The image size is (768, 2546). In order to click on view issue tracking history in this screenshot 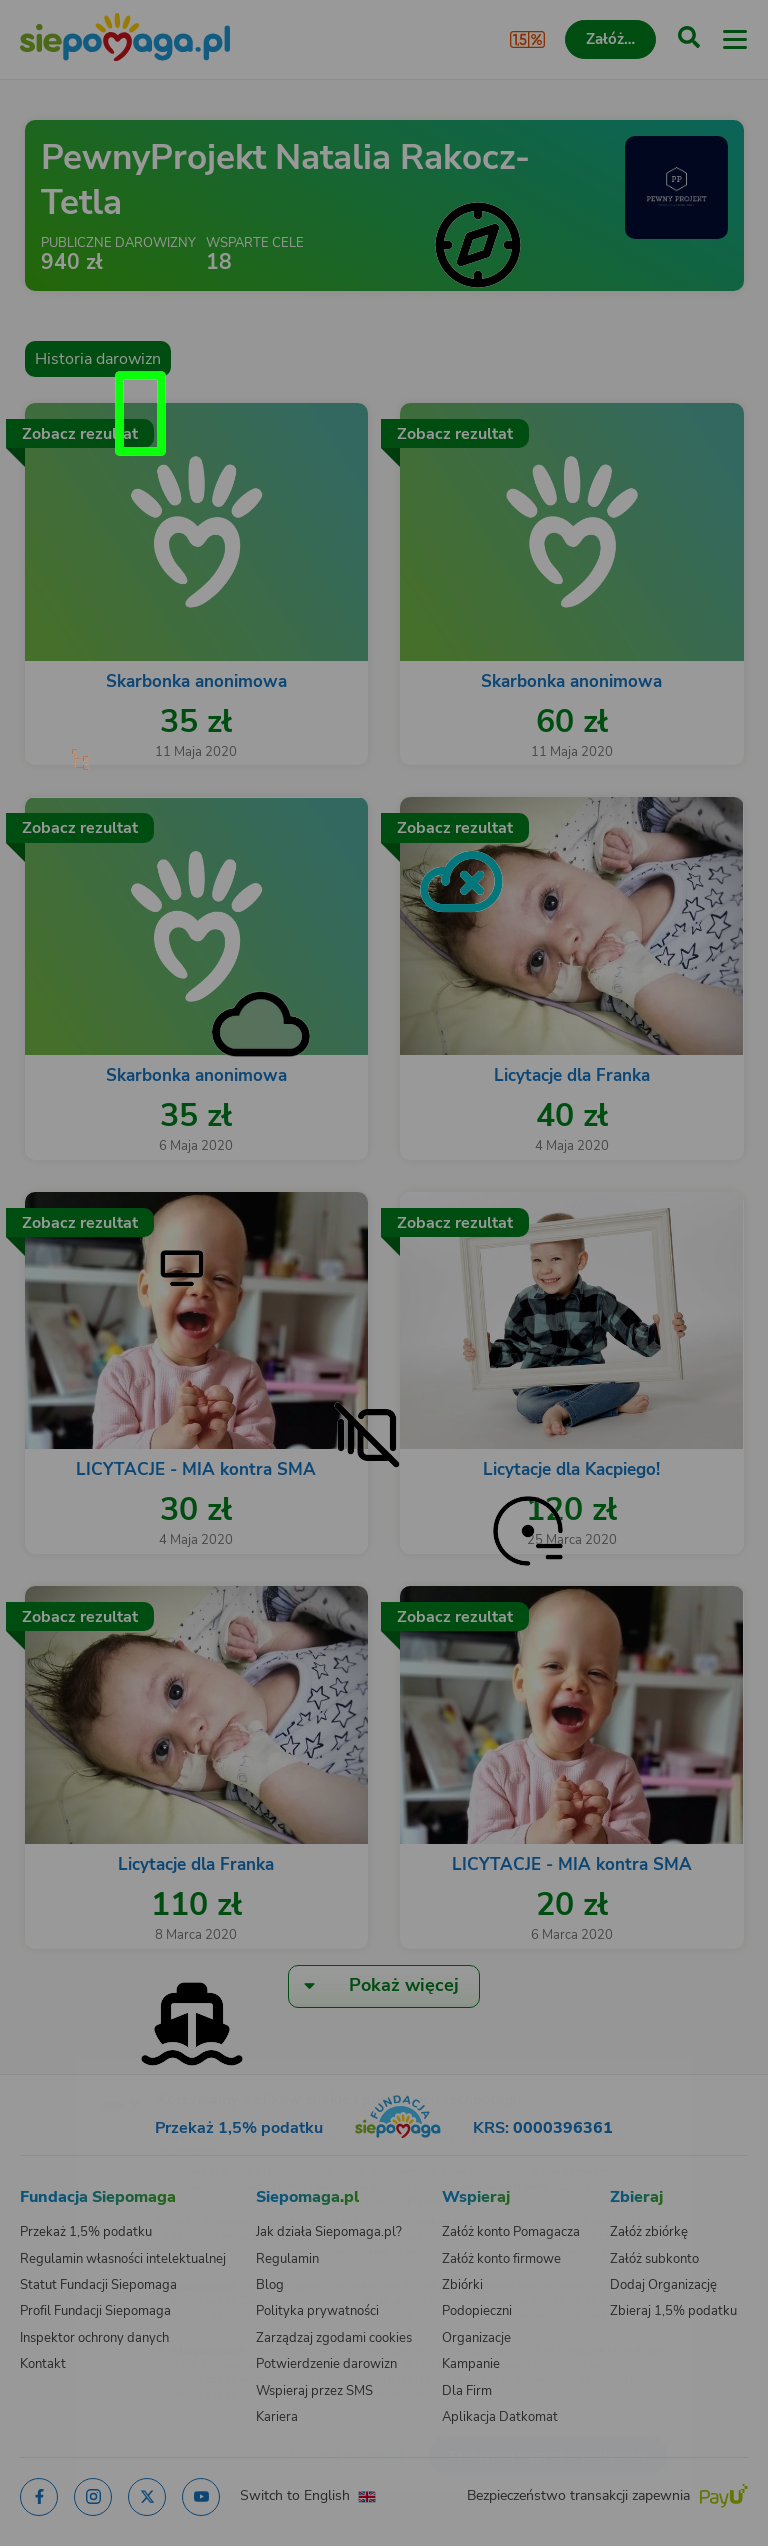, I will do `click(528, 1531)`.